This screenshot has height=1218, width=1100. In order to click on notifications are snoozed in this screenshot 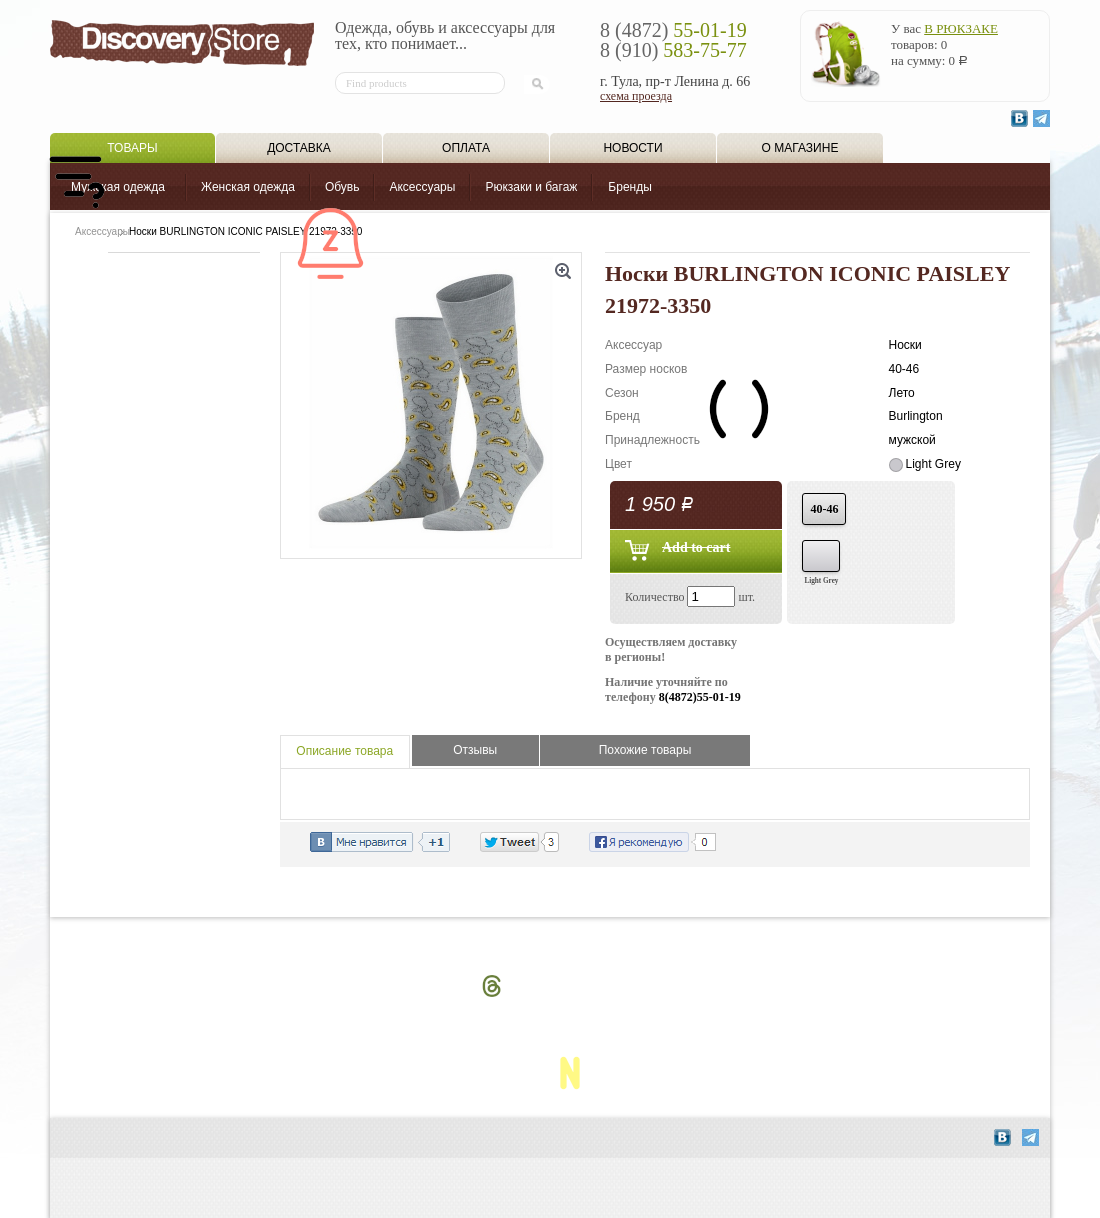, I will do `click(330, 243)`.